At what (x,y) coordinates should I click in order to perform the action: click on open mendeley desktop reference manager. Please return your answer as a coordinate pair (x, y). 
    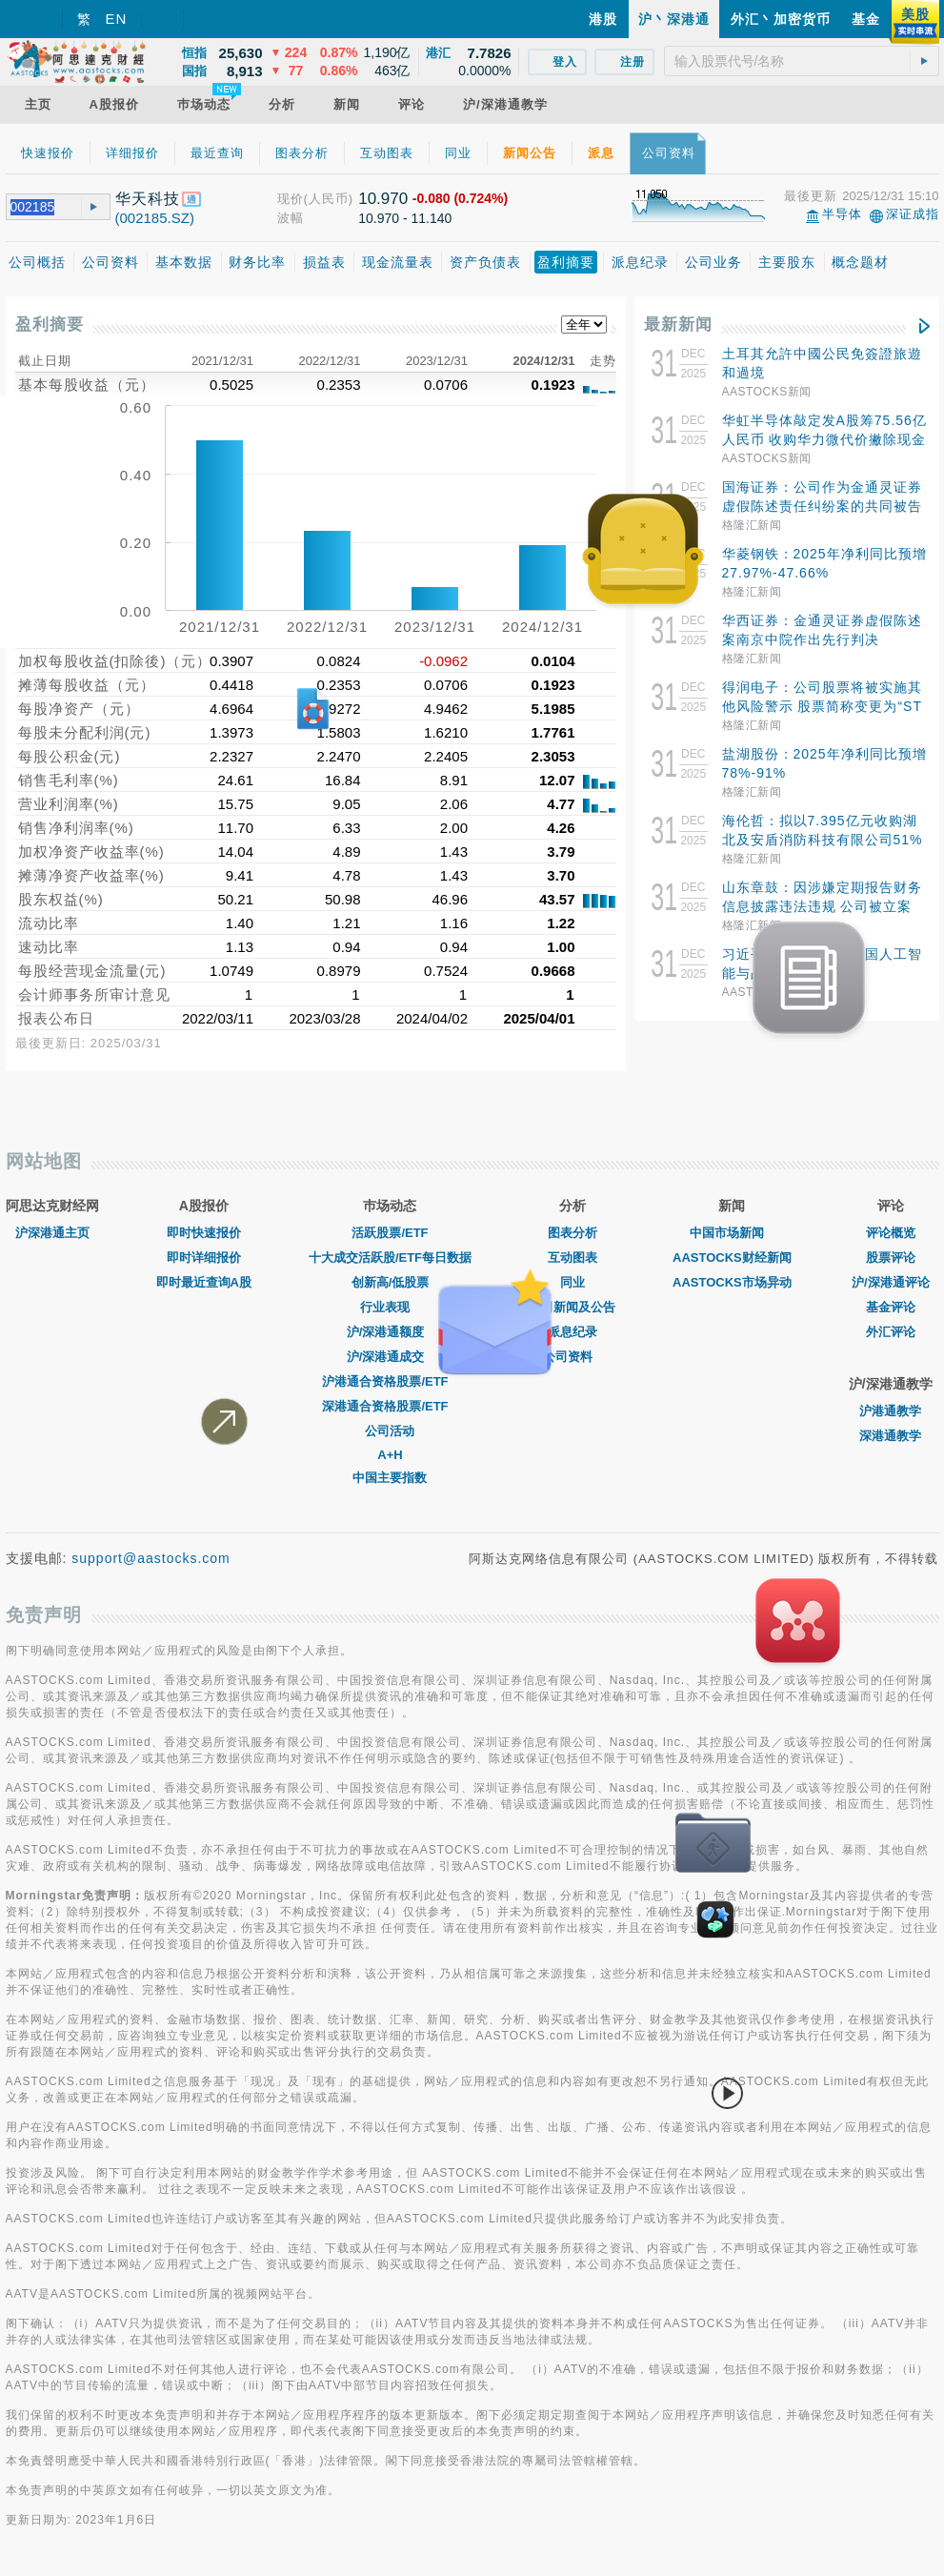
    Looking at the image, I should click on (797, 1620).